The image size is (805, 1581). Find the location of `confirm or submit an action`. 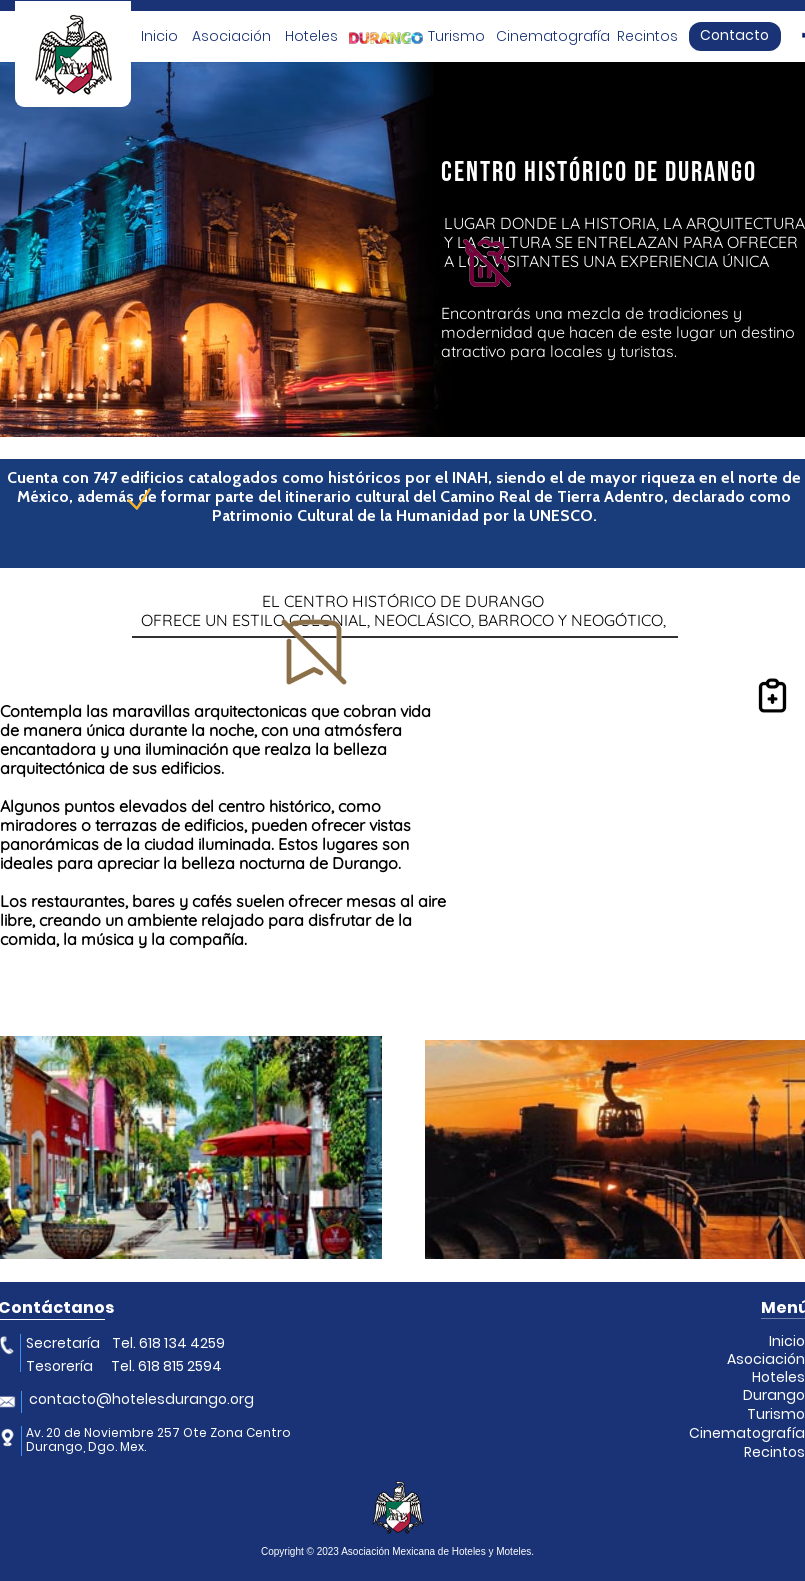

confirm or submit an action is located at coordinates (139, 499).